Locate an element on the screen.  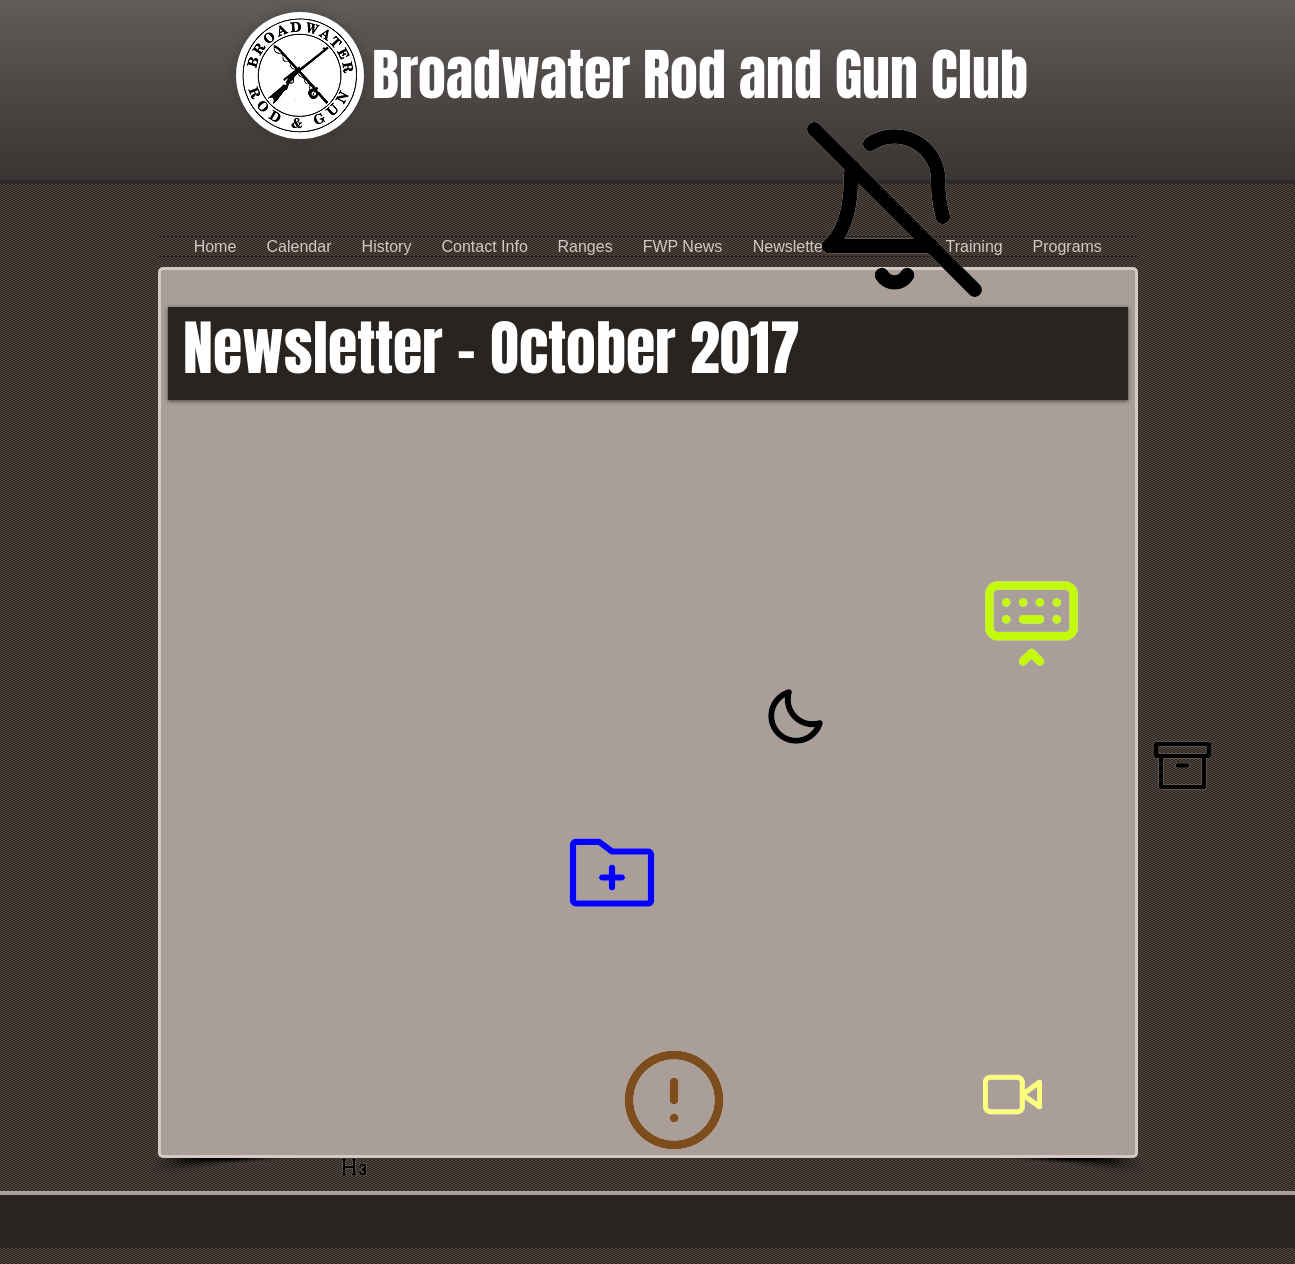
create a new folder is located at coordinates (612, 871).